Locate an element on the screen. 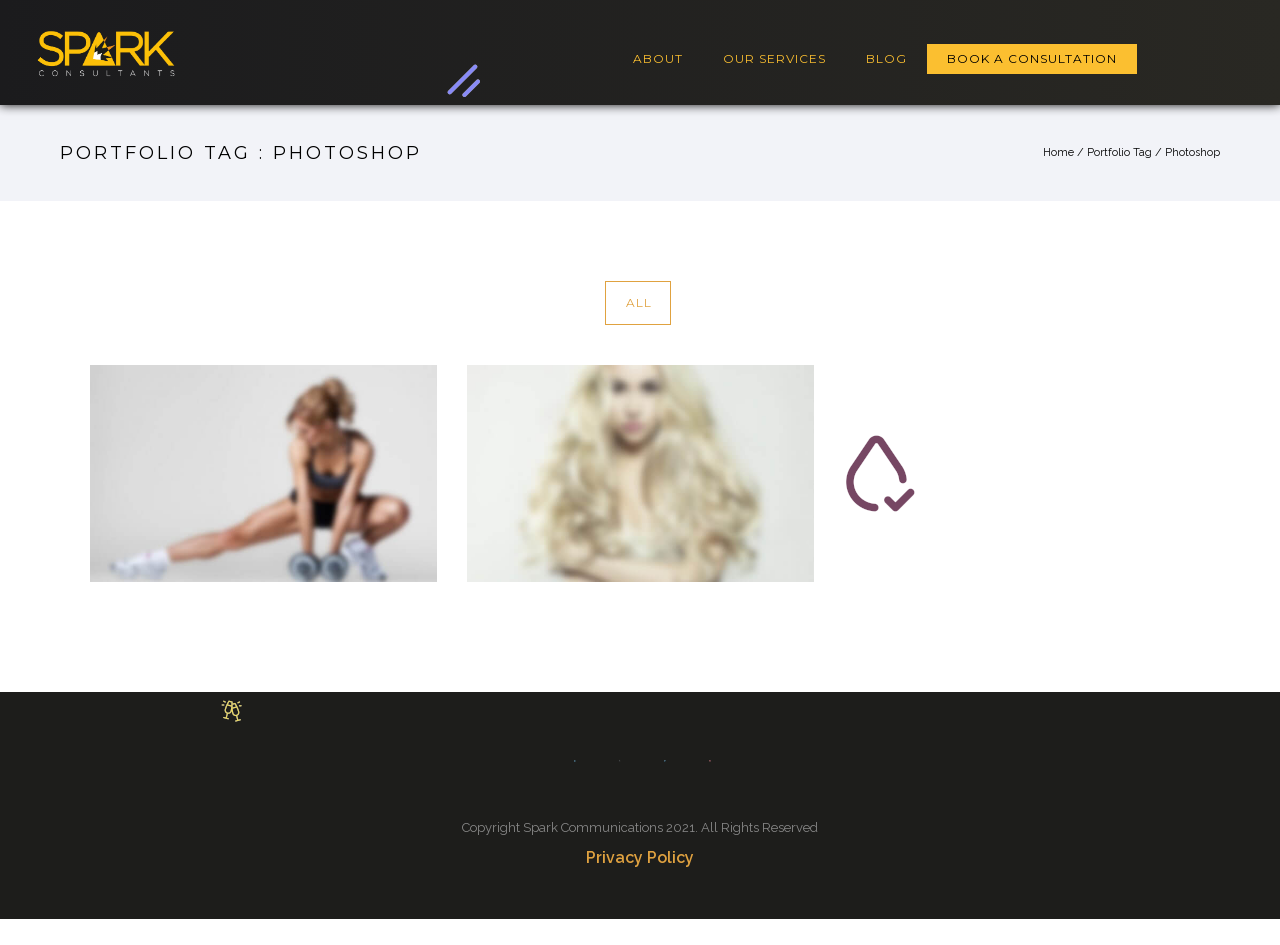 The width and height of the screenshot is (1280, 945). water quality verified or safe is located at coordinates (876, 473).